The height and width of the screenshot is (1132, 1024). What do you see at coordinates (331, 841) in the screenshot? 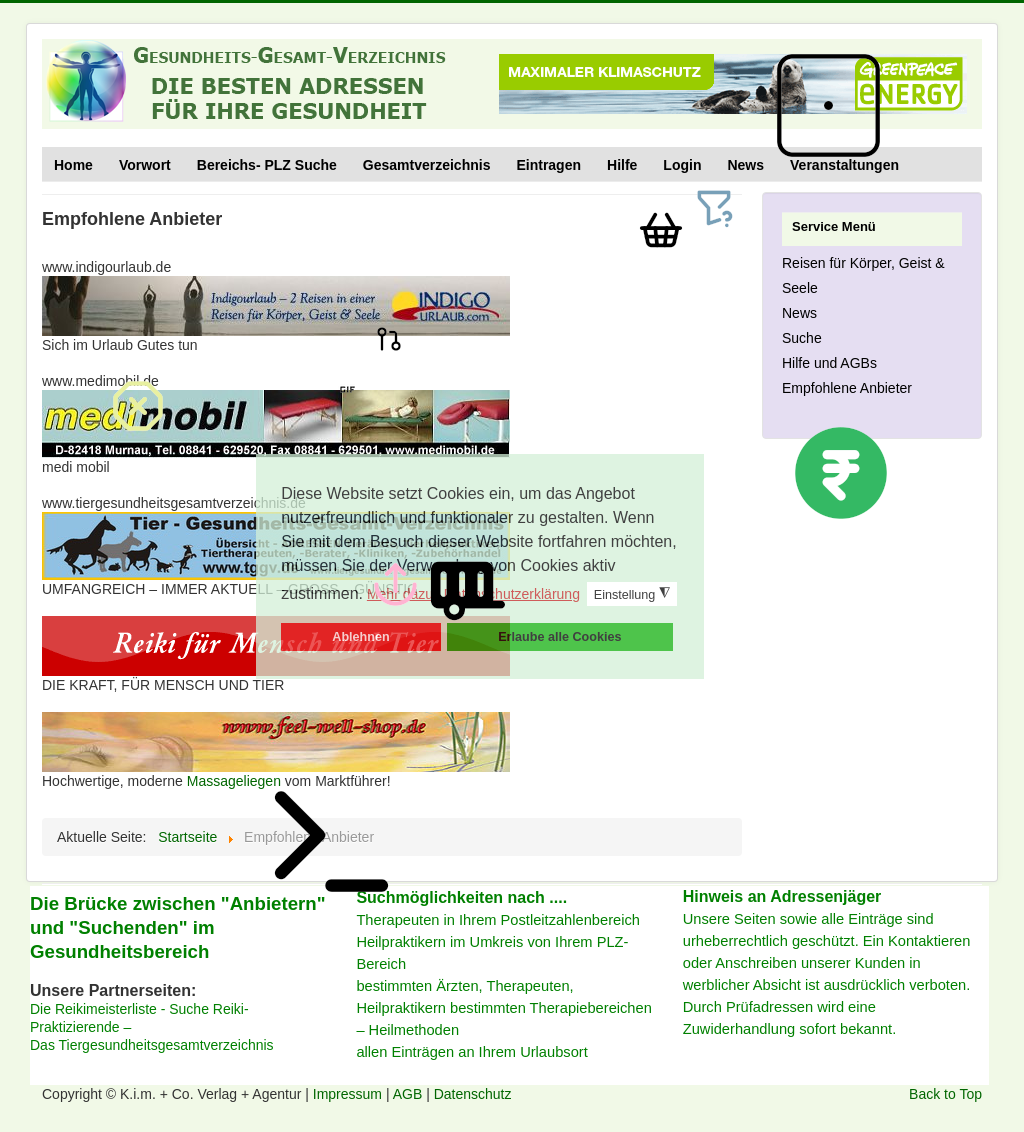
I see `open command line terminal` at bounding box center [331, 841].